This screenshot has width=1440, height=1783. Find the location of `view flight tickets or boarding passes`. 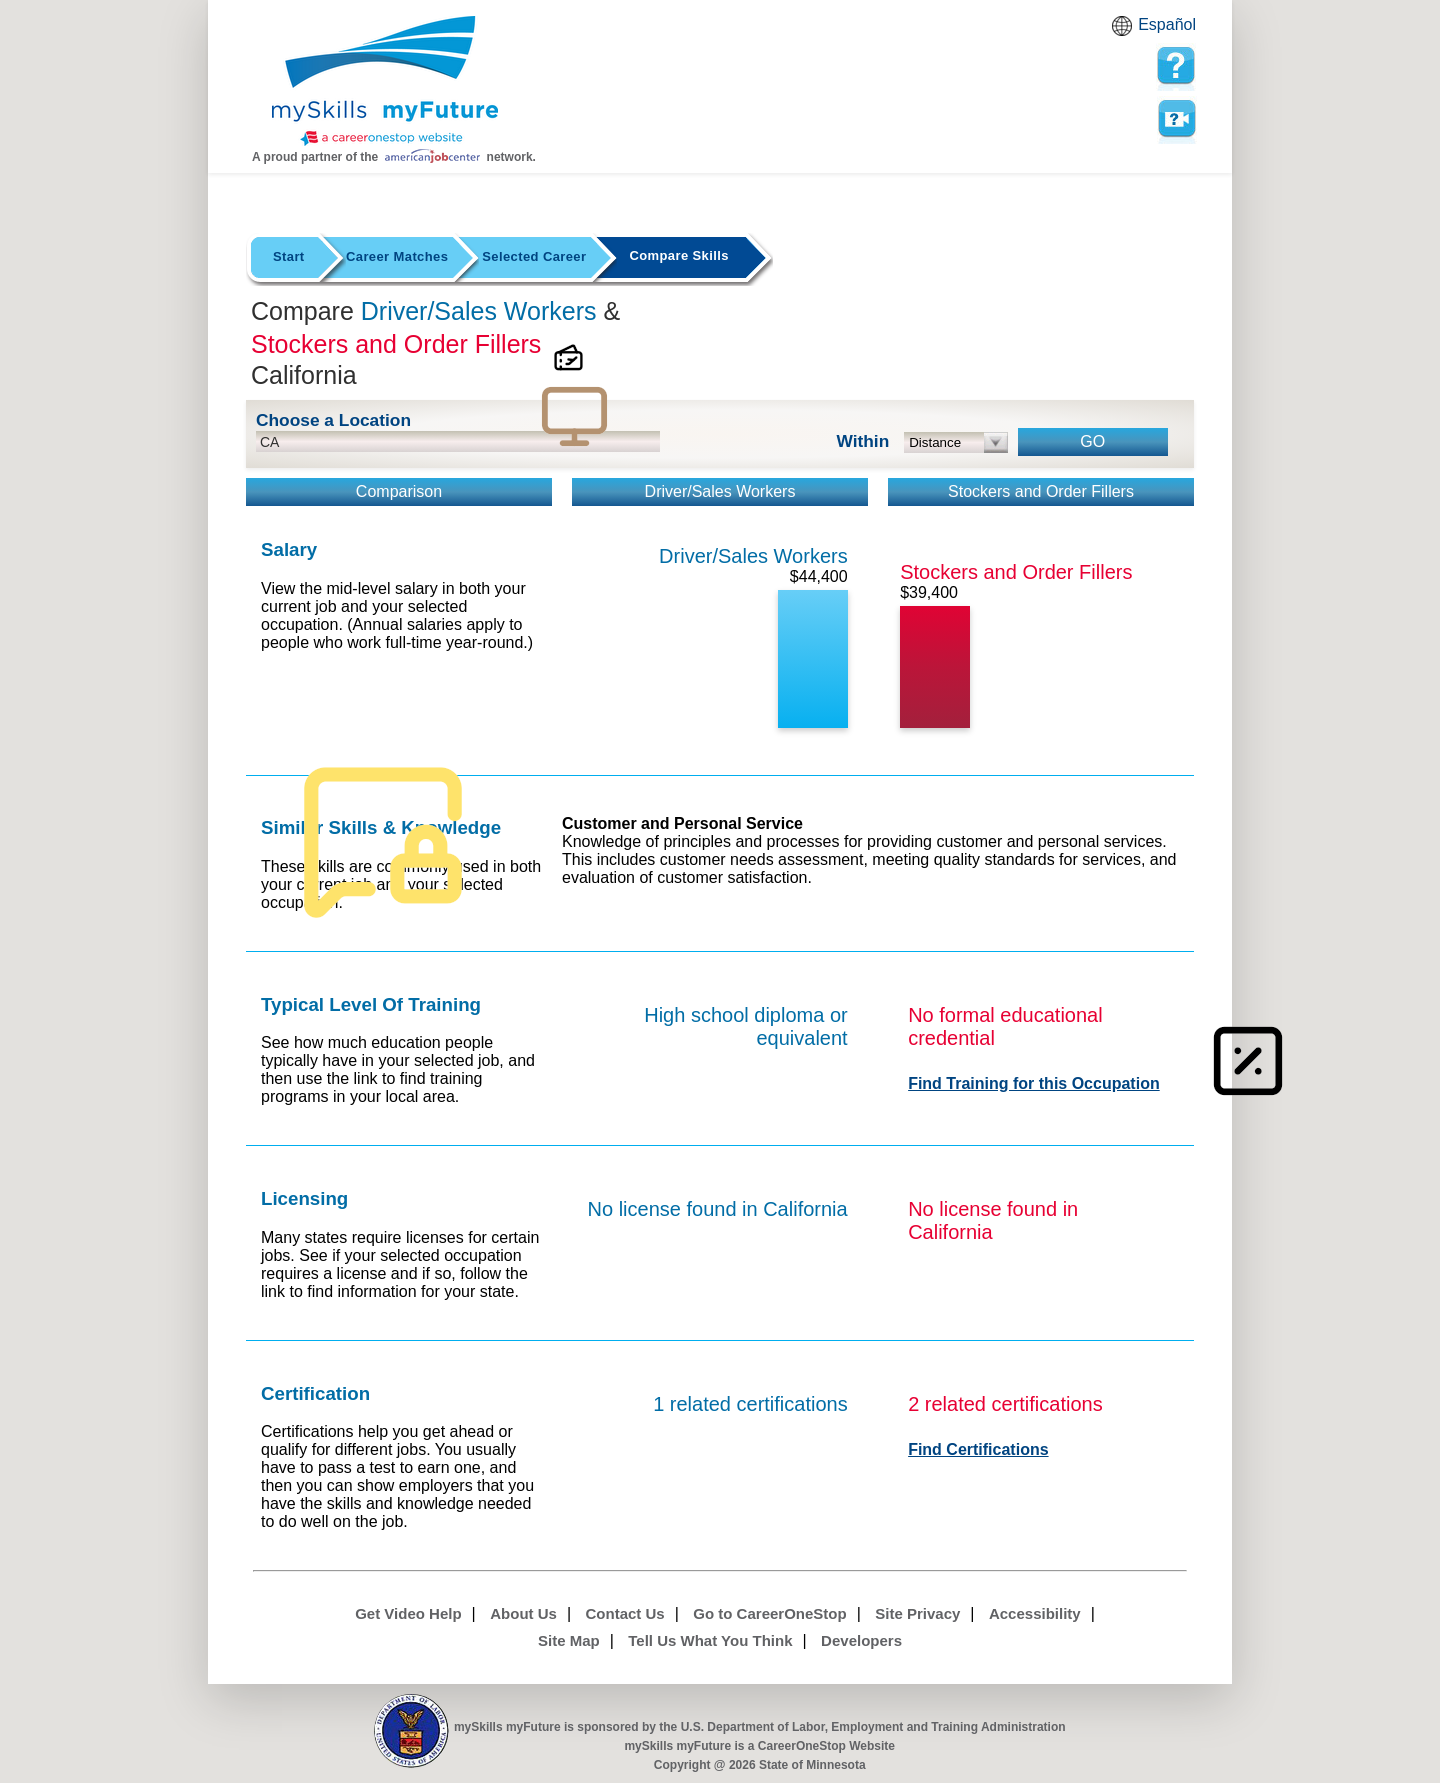

view flight tickets or boarding passes is located at coordinates (568, 357).